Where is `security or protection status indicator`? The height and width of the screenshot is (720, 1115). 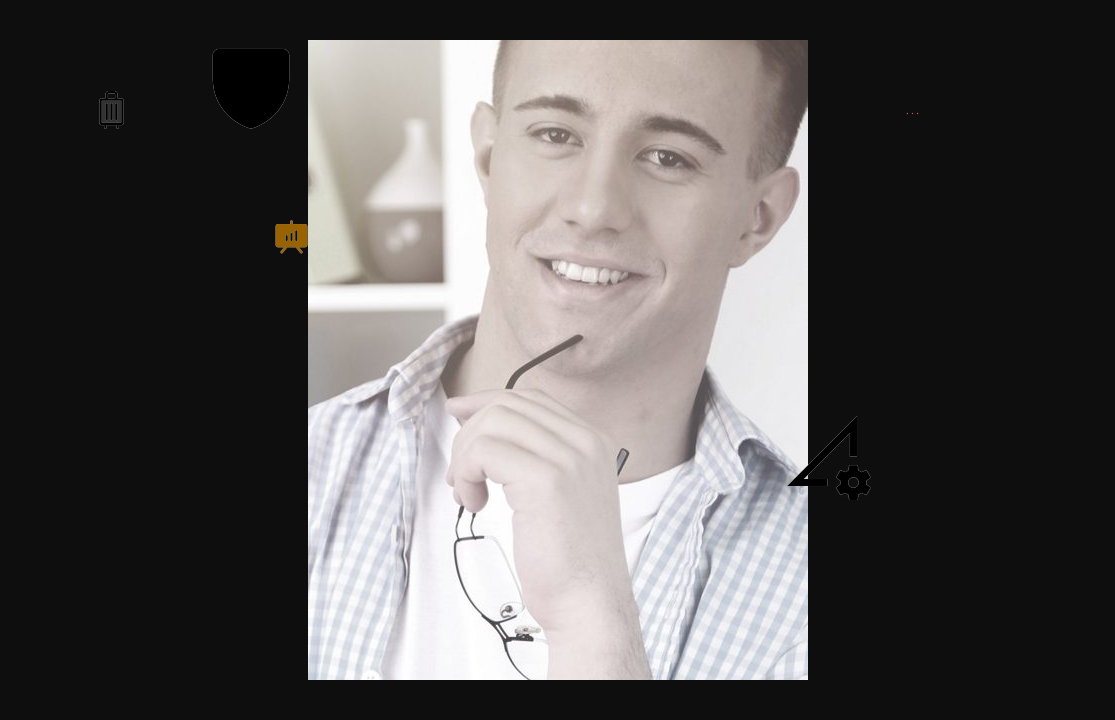
security or protection status indicator is located at coordinates (251, 84).